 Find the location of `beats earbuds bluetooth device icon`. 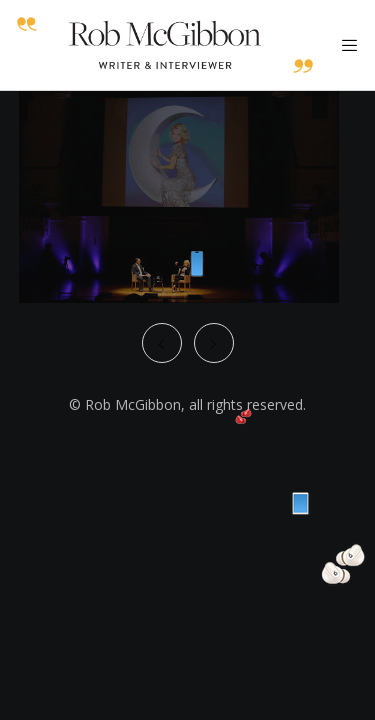

beats earbuds bluetooth device icon is located at coordinates (243, 416).